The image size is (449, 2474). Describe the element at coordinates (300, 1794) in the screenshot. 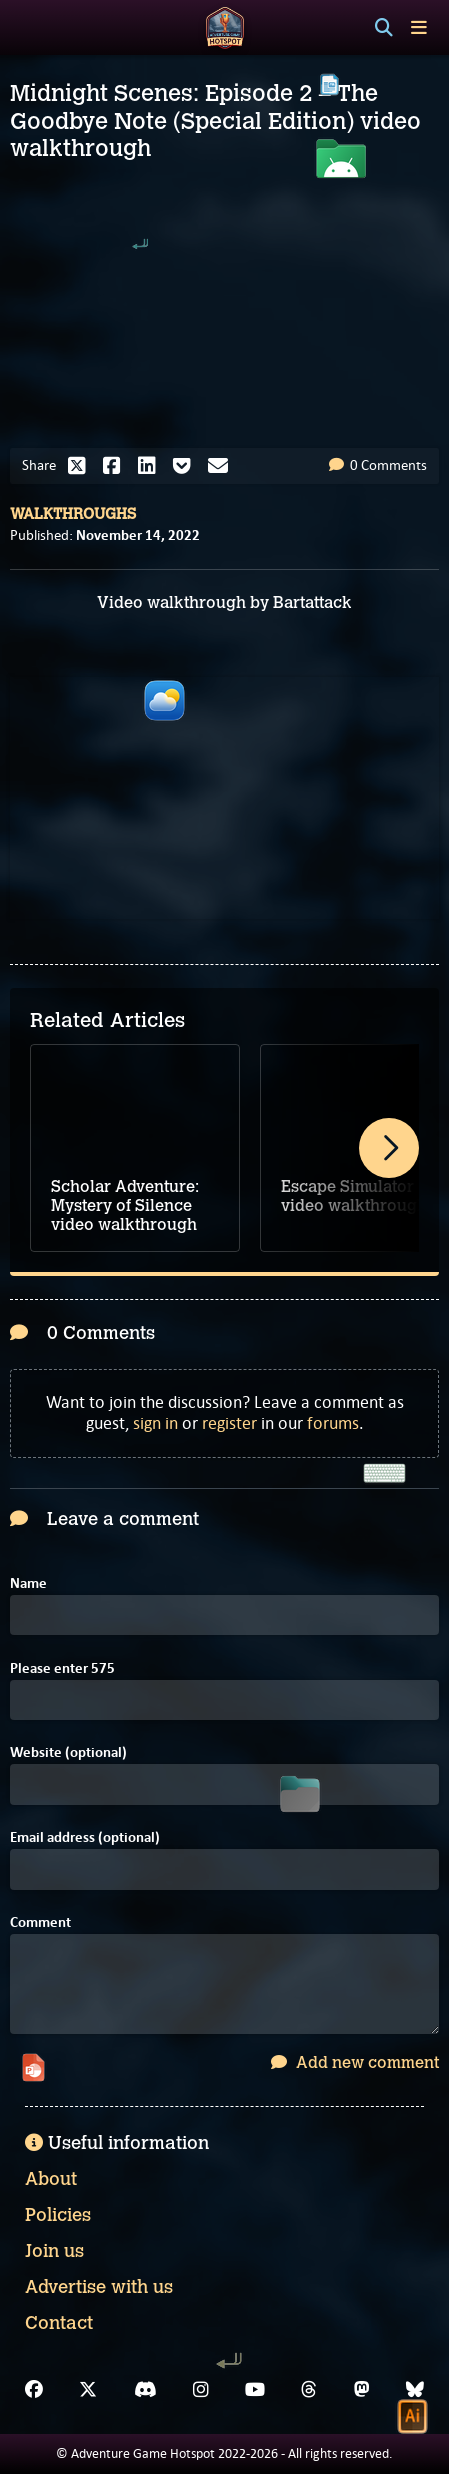

I see `drop files here to move them into this folder` at that location.